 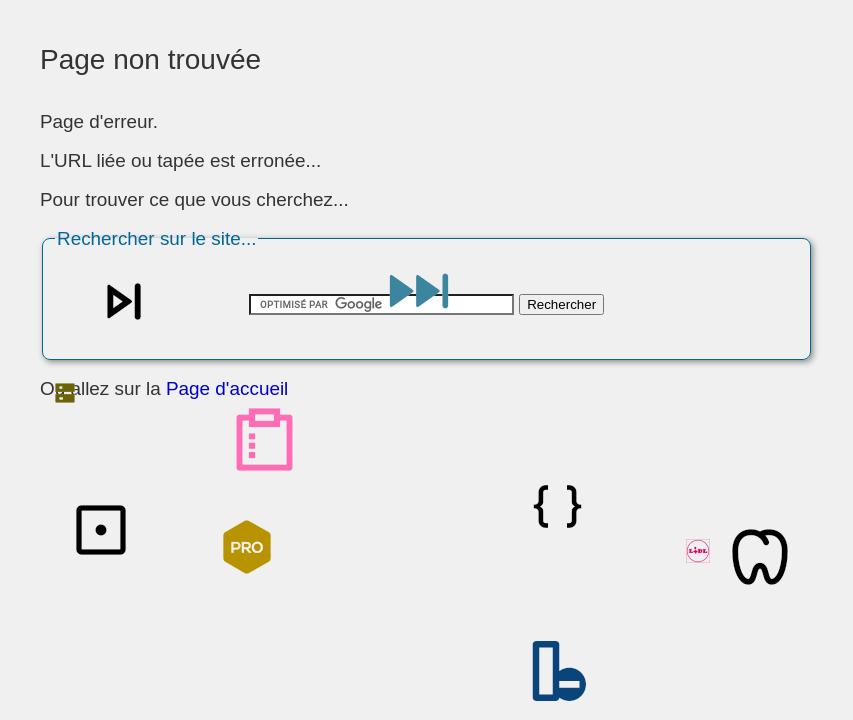 I want to click on access dental health or dentist services, so click(x=760, y=557).